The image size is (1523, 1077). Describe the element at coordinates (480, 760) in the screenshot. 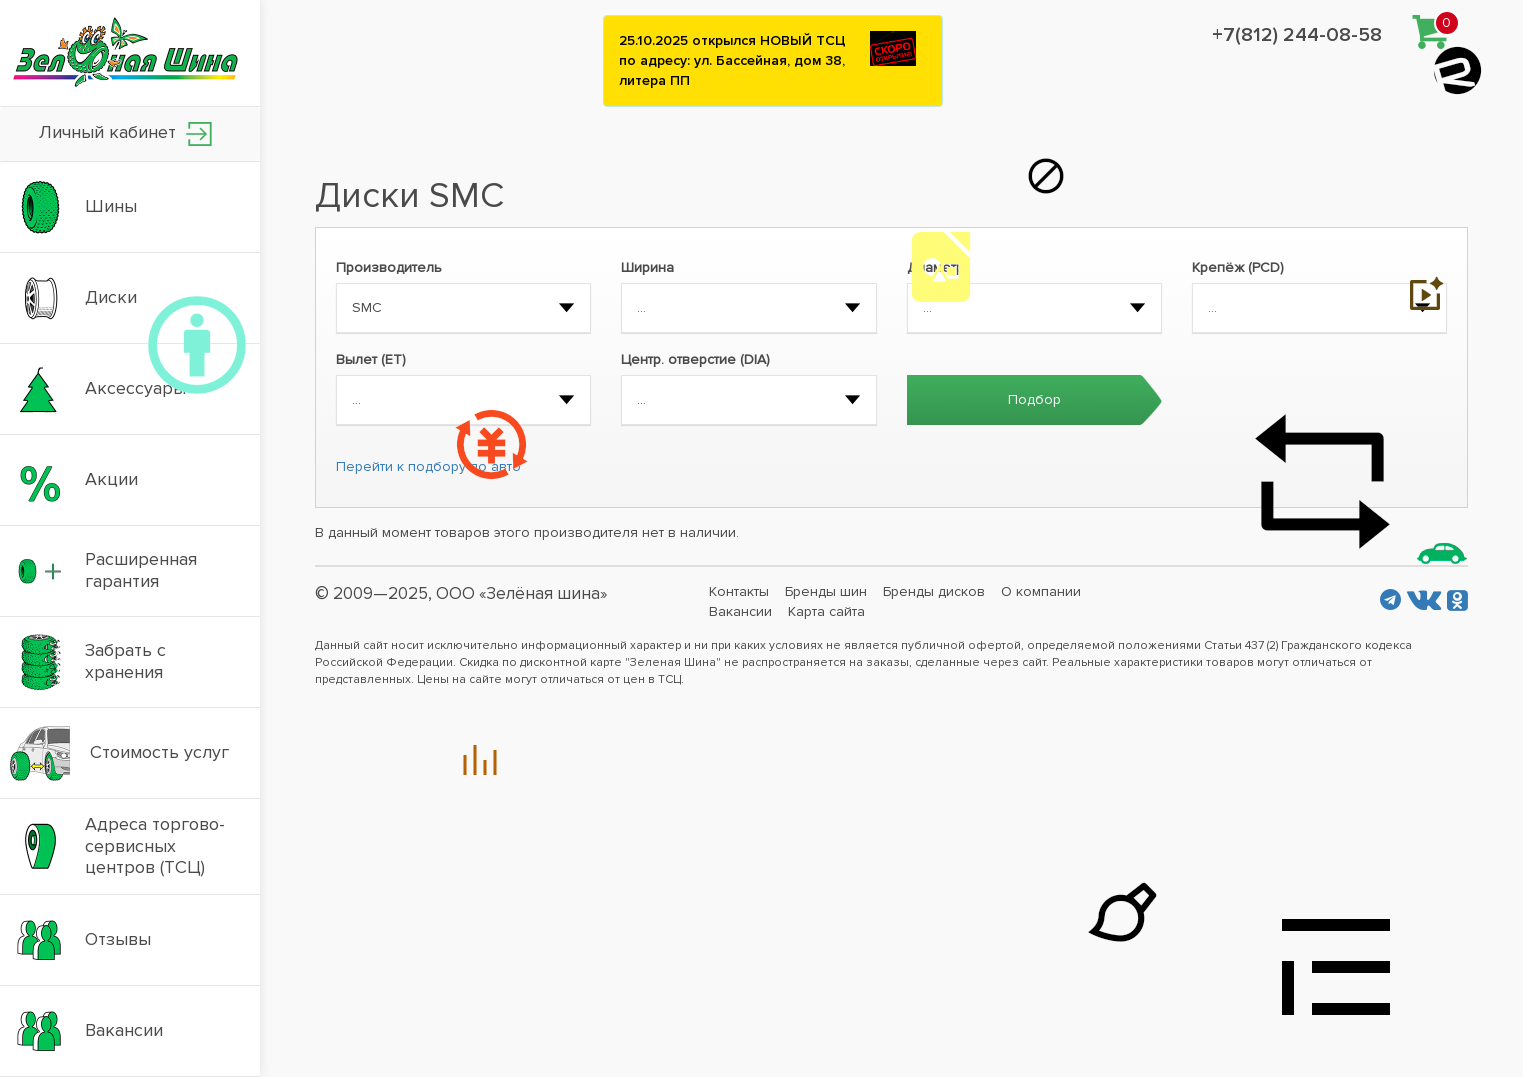

I see `audio equalizer or sound level visualization` at that location.